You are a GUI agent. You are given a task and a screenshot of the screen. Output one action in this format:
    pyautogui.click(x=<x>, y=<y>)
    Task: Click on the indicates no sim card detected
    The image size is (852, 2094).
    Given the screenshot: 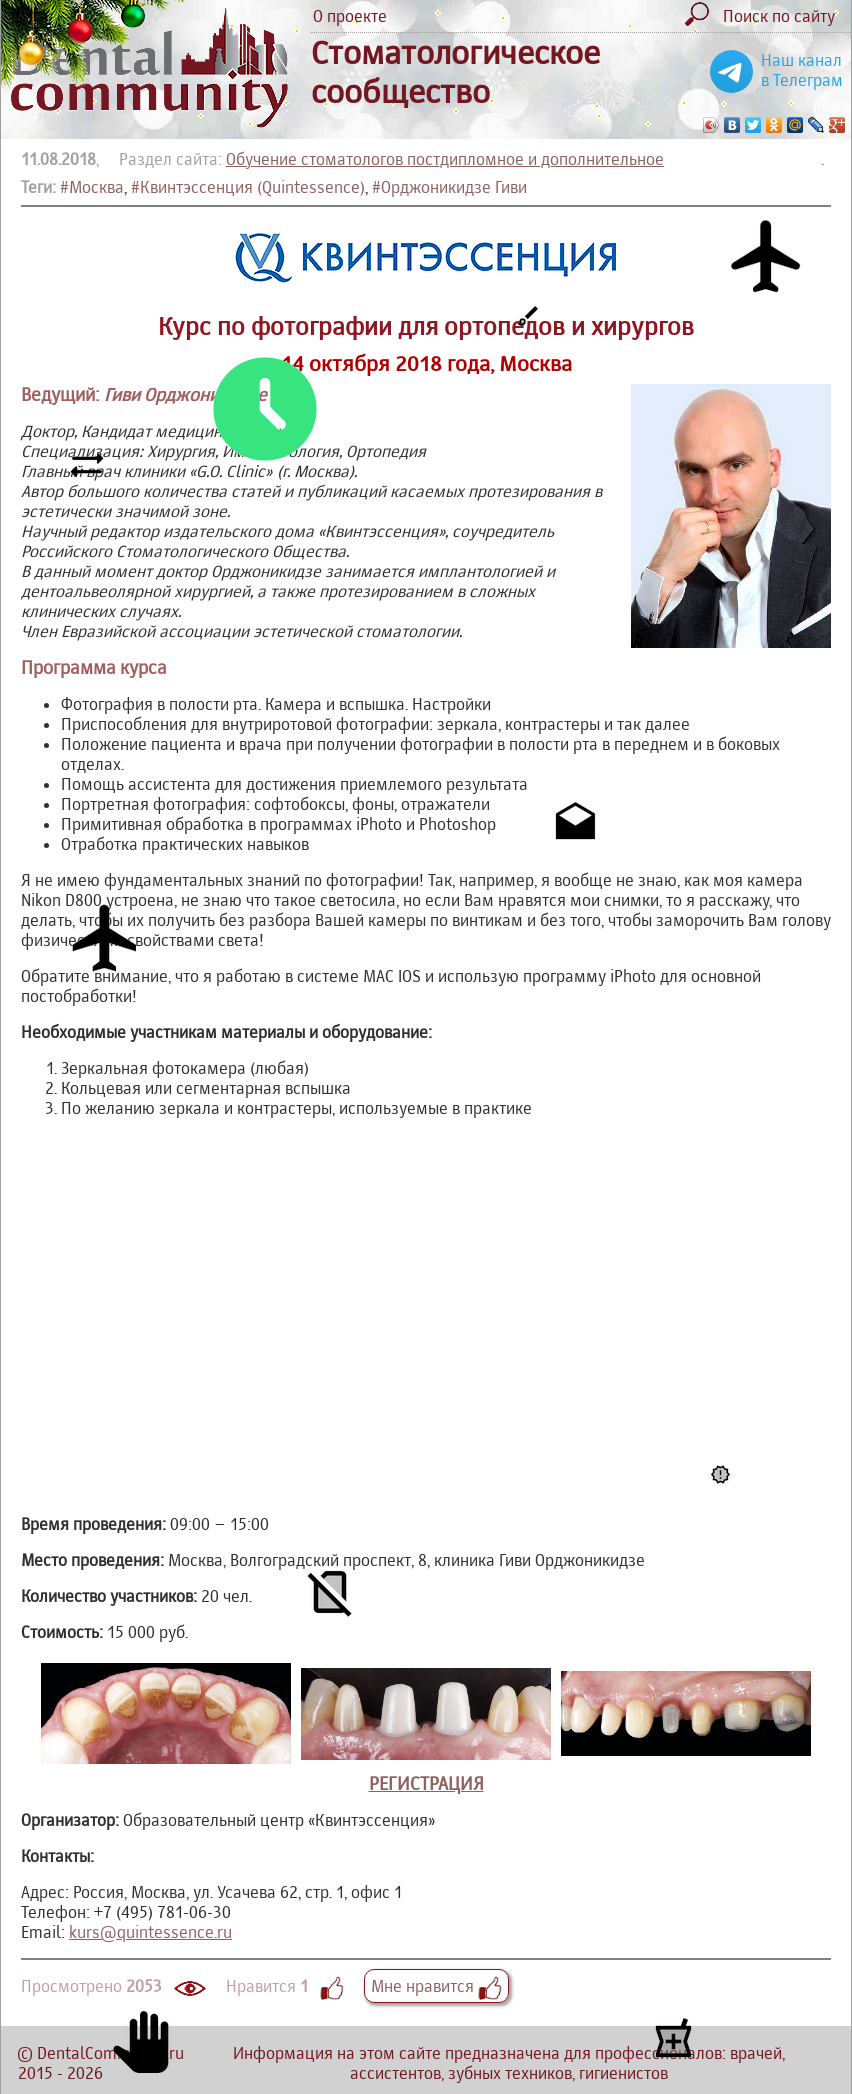 What is the action you would take?
    pyautogui.click(x=330, y=1592)
    